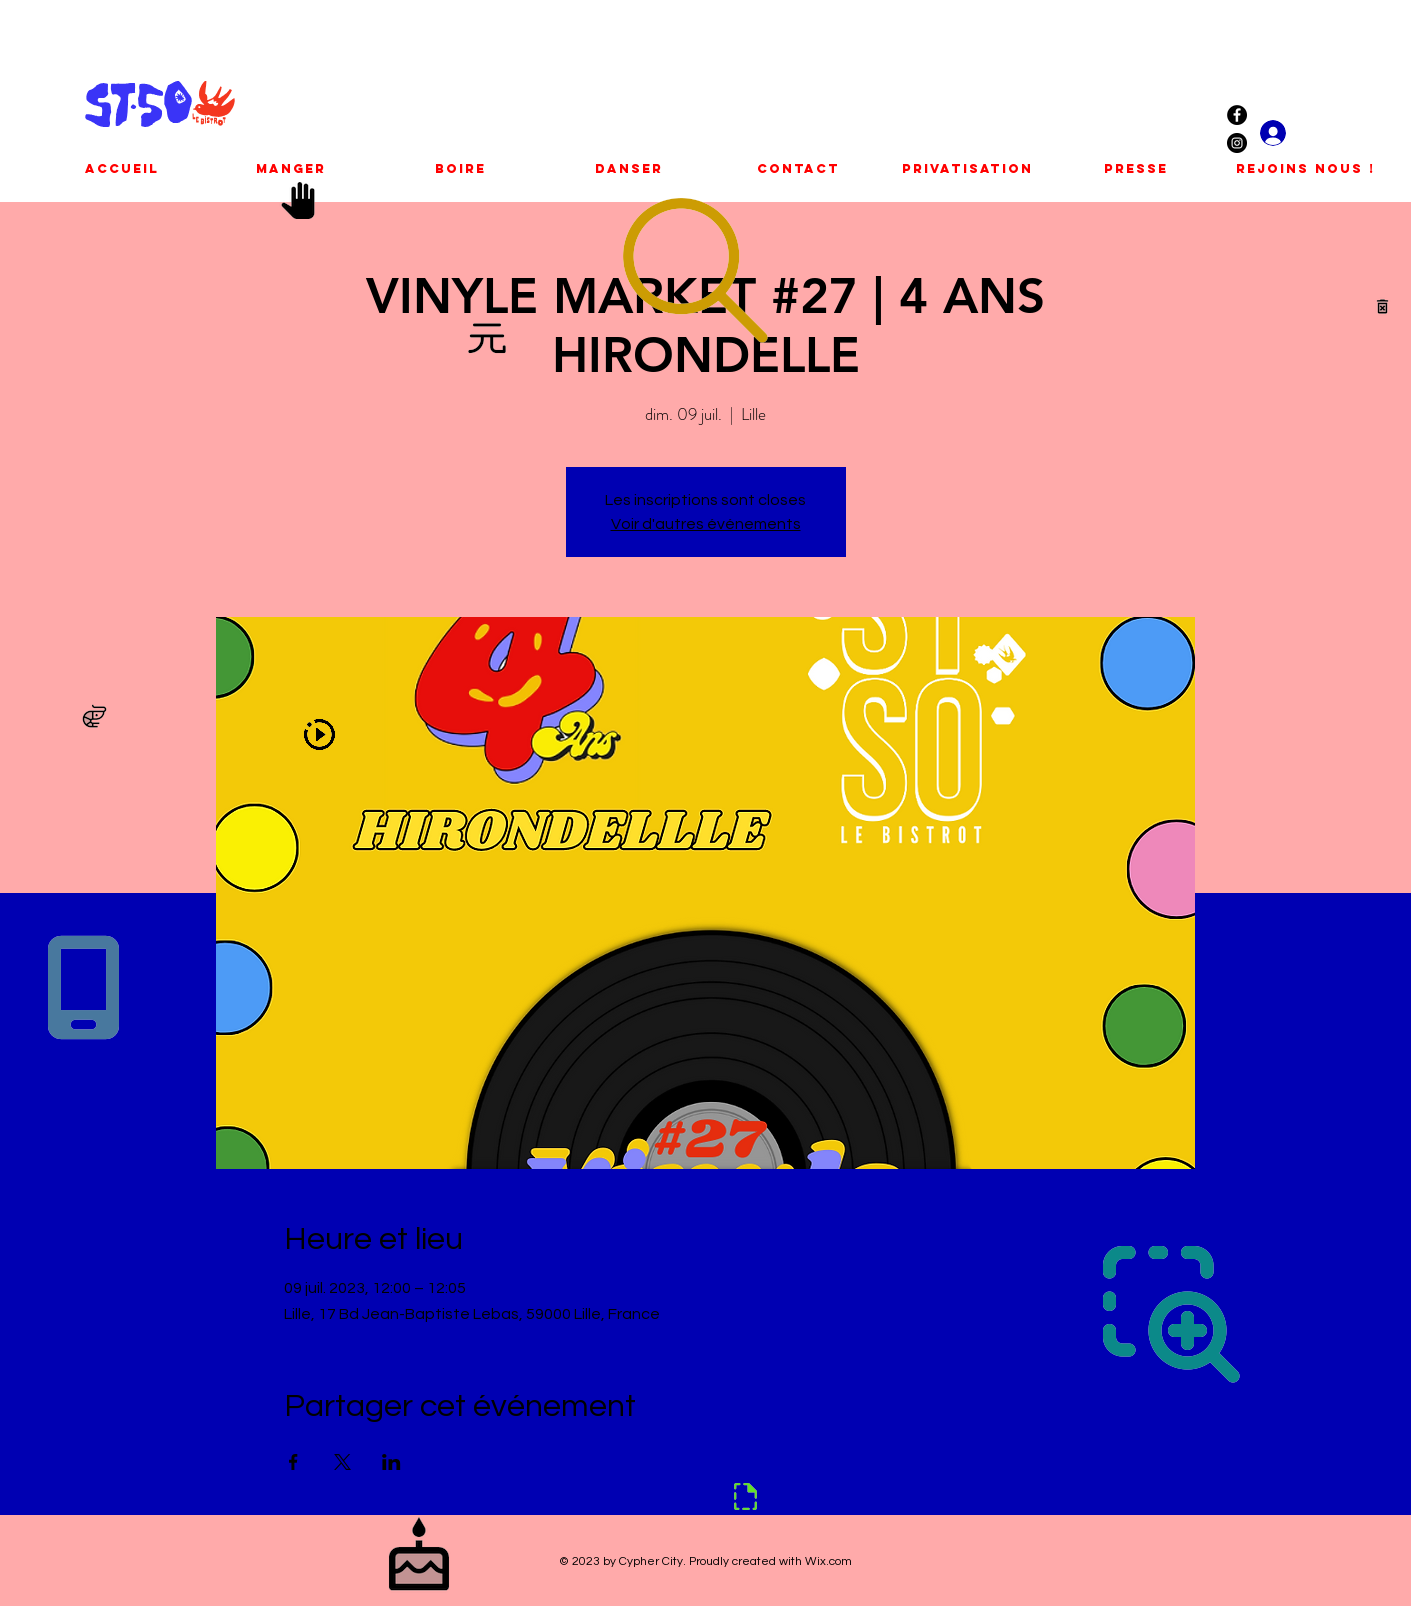 The height and width of the screenshot is (1606, 1411). I want to click on motion photos feature is enabled, so click(319, 734).